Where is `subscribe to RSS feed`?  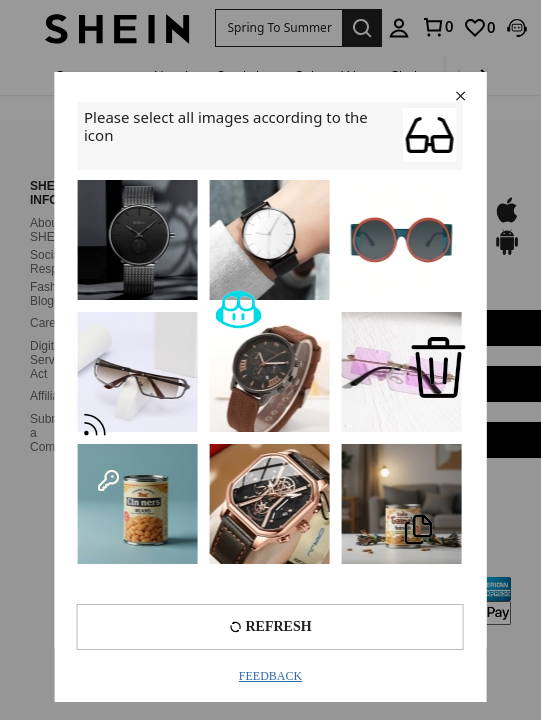
subscribe to RSS feed is located at coordinates (94, 425).